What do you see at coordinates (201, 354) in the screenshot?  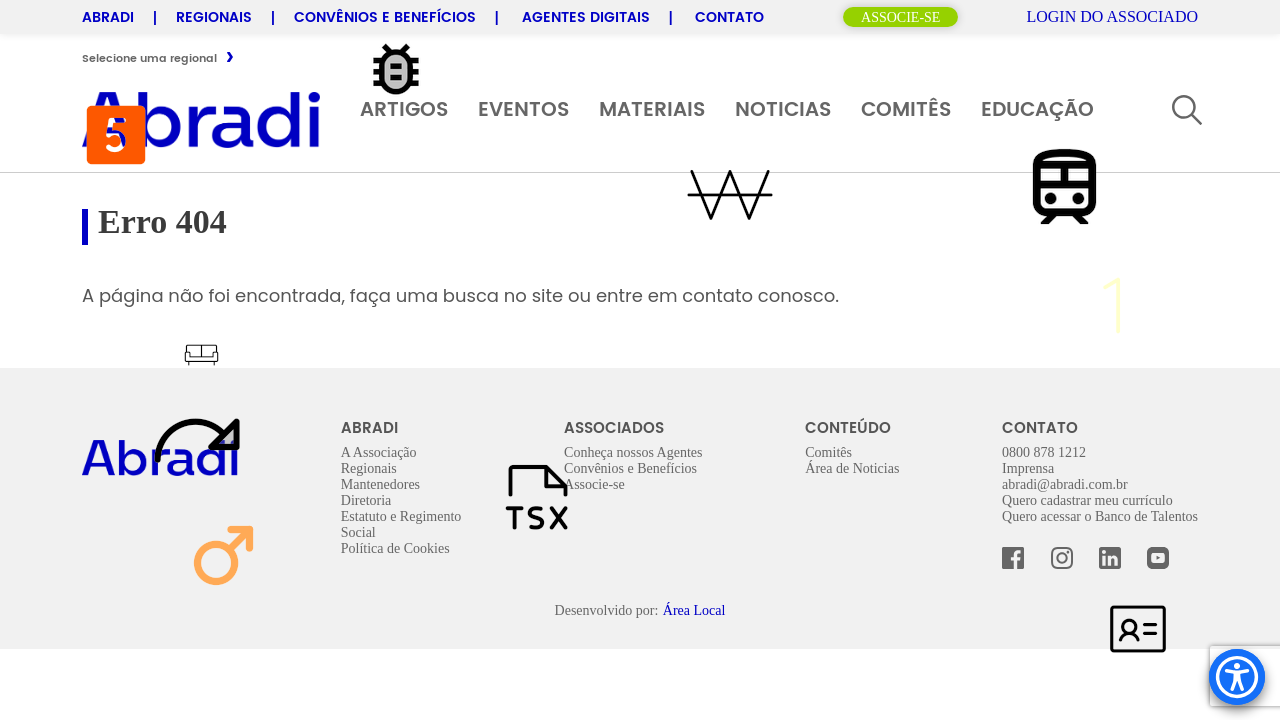 I see `browse furniture or home decor items` at bounding box center [201, 354].